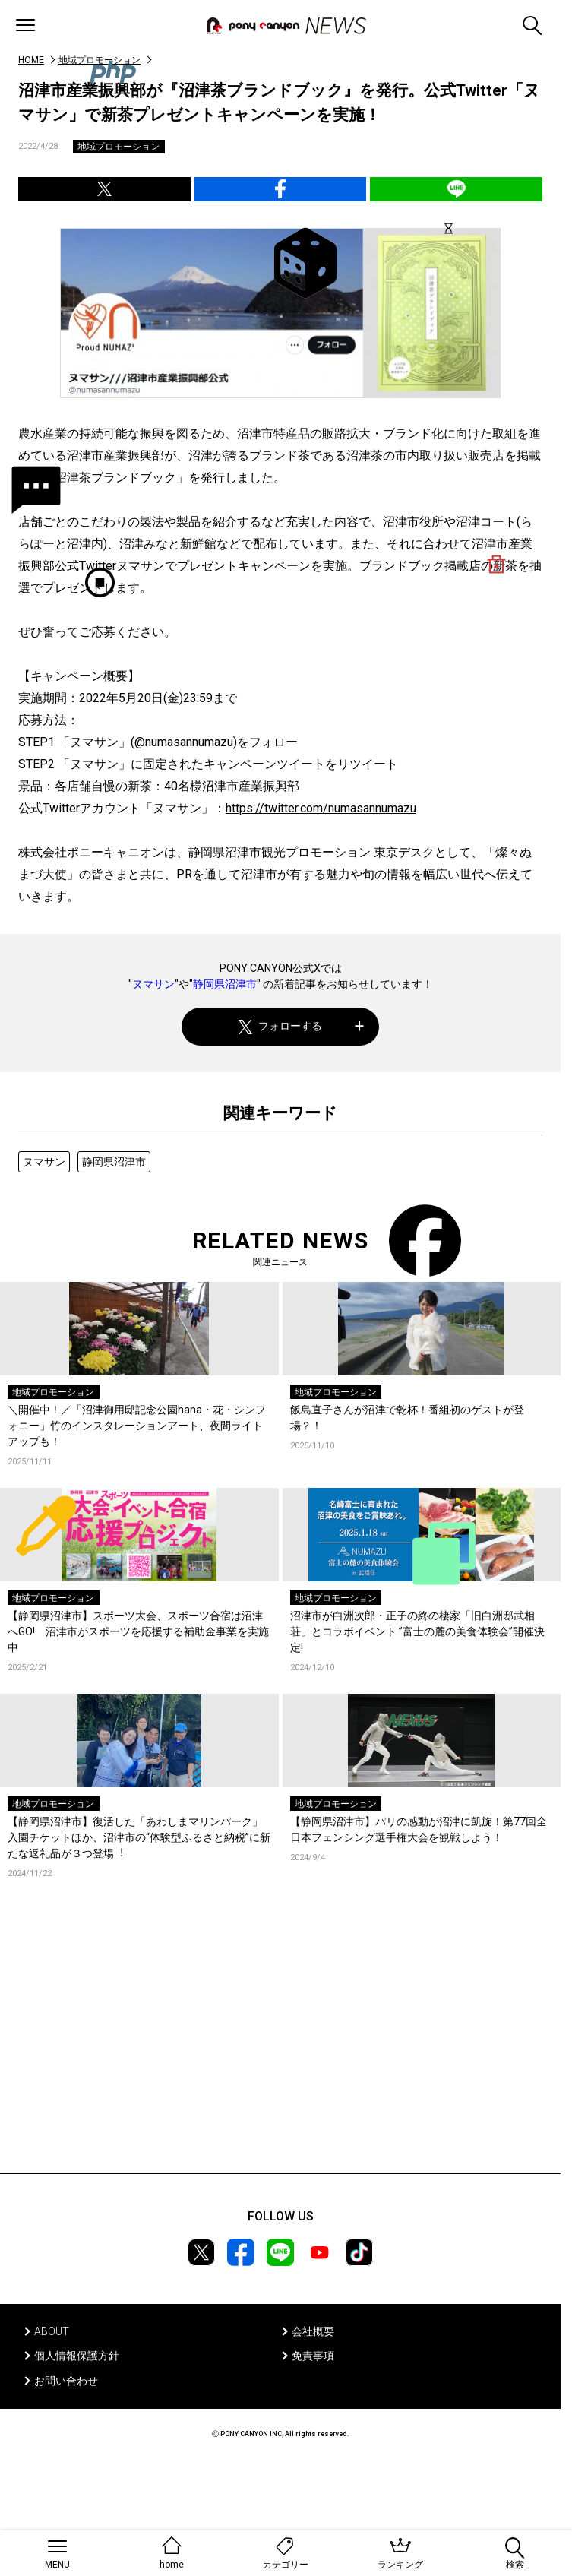  I want to click on indicates a loading or processing state, so click(448, 228).